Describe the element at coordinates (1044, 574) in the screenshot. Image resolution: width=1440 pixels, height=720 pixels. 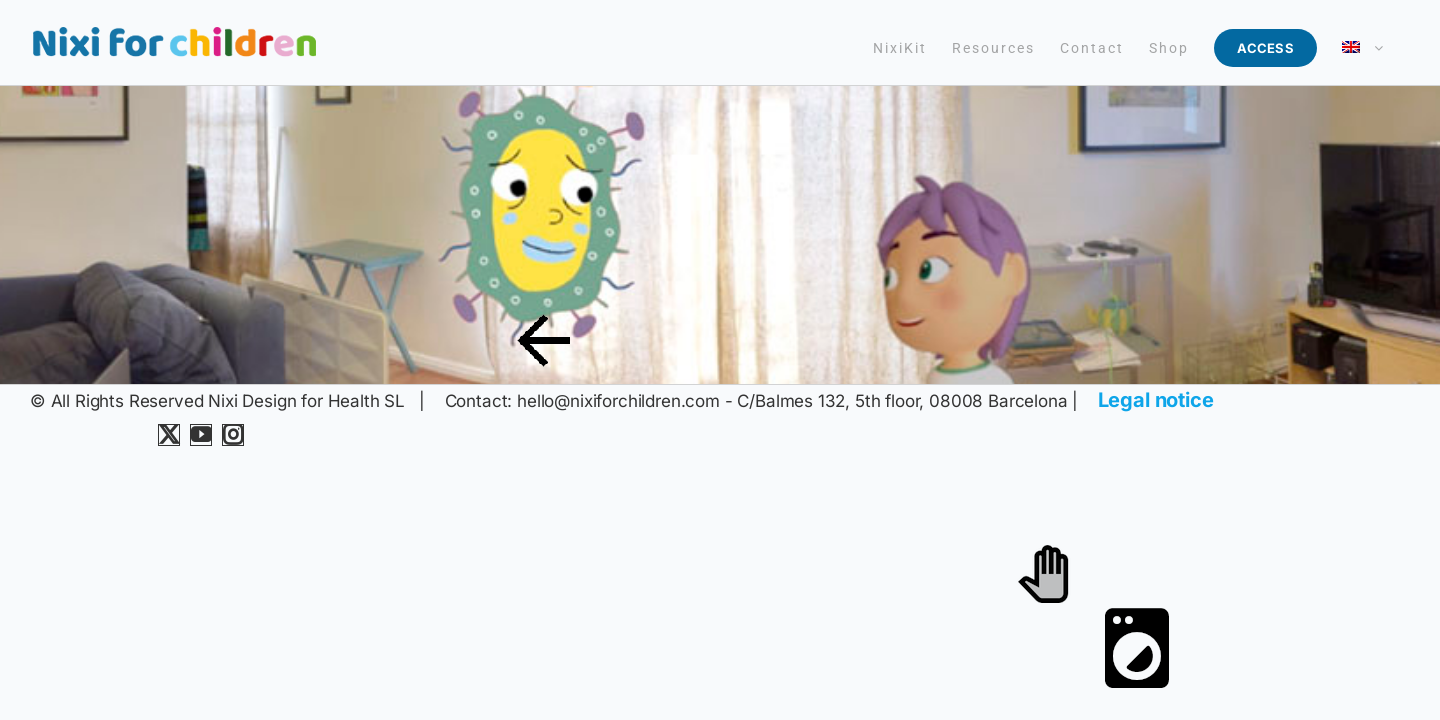
I see `stop or halt an action` at that location.